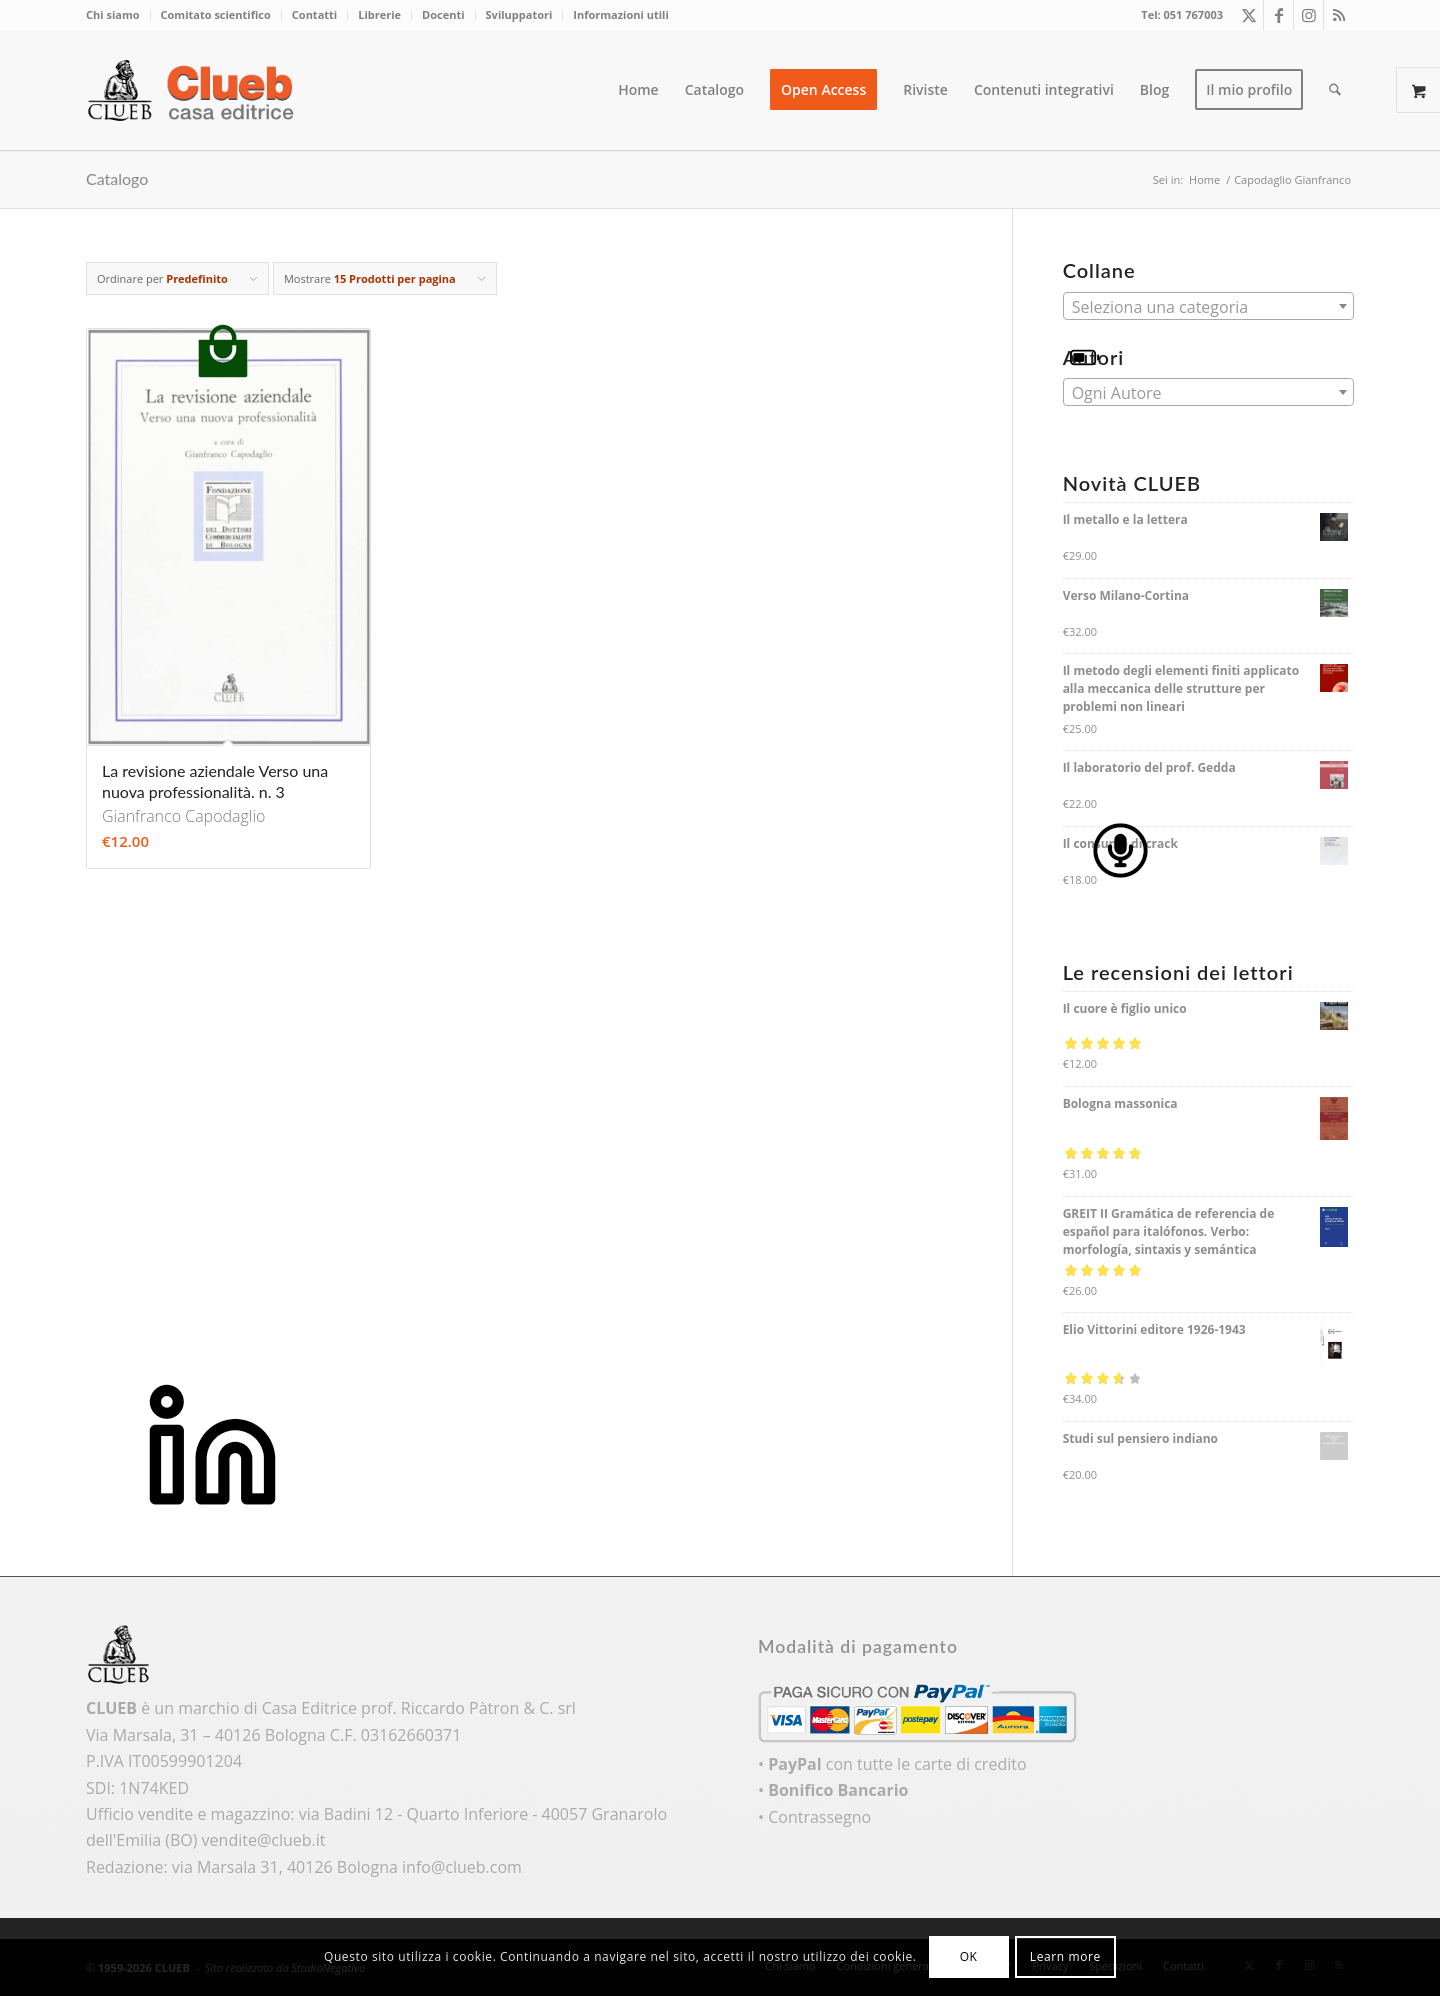  Describe the element at coordinates (223, 351) in the screenshot. I see `view your shopping bag` at that location.